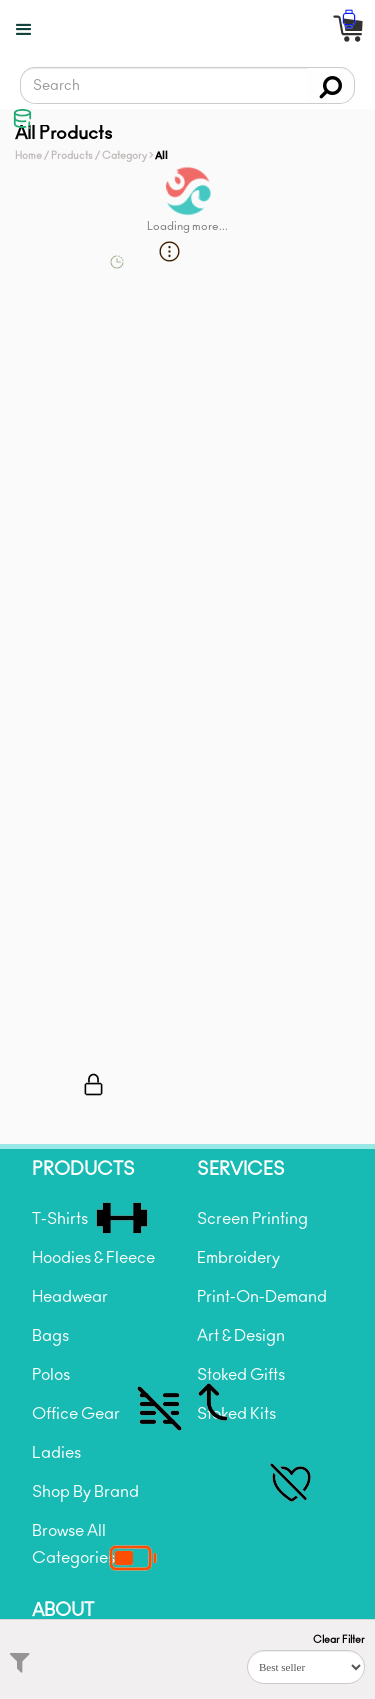 Image resolution: width=375 pixels, height=1699 pixels. I want to click on access workout or fitness features, so click(122, 1218).